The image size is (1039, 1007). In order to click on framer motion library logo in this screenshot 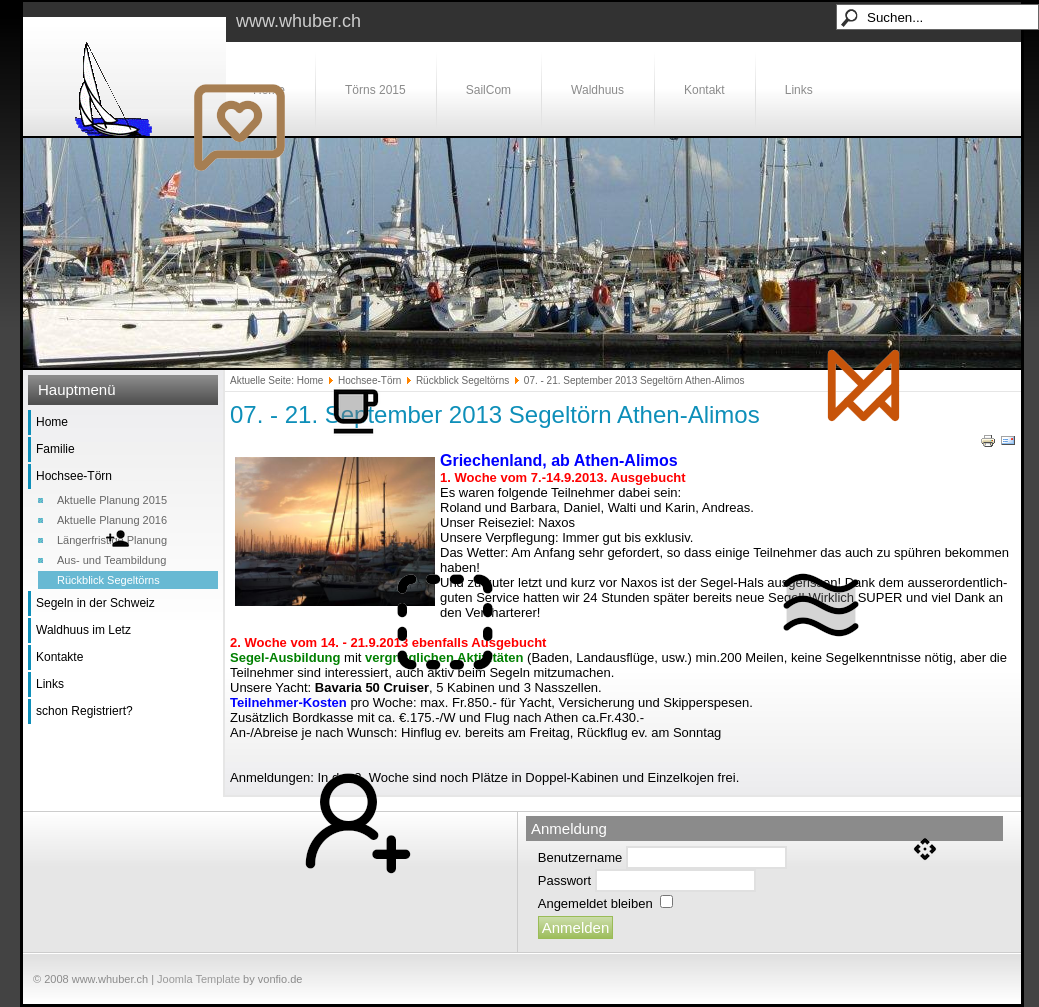, I will do `click(863, 385)`.